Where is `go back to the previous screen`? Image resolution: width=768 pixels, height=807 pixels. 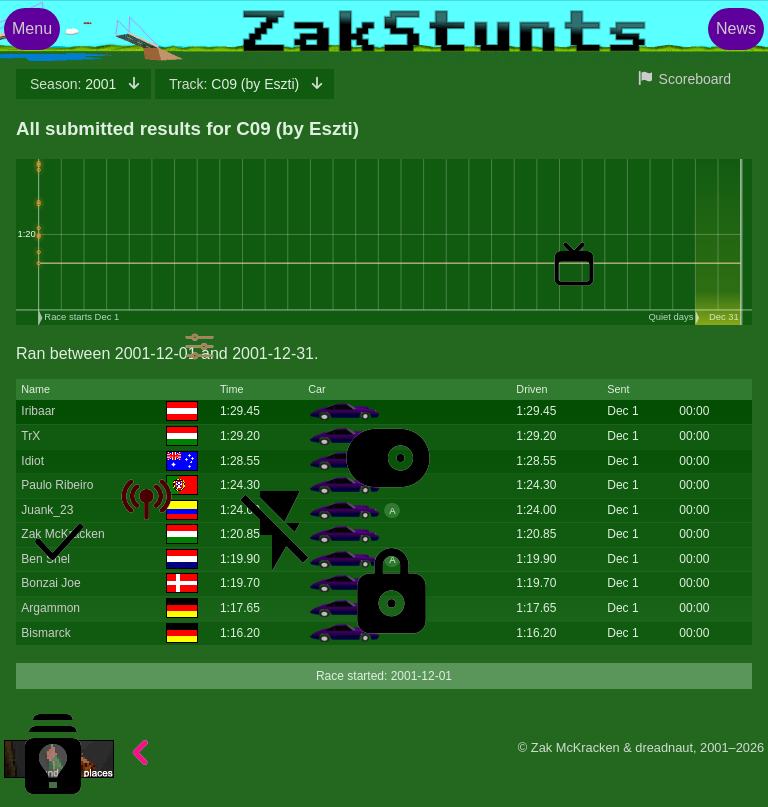
go back to the previous screen is located at coordinates (141, 752).